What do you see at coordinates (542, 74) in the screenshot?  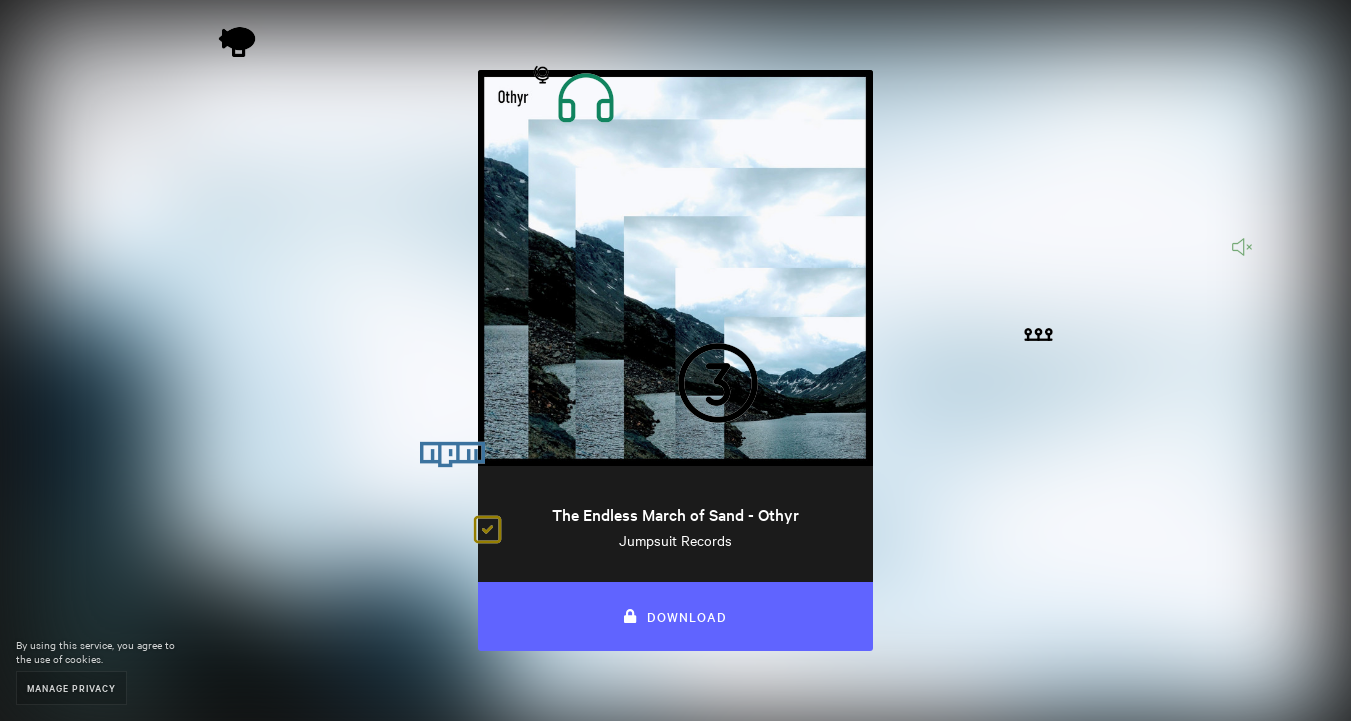 I see `access global or international settings` at bounding box center [542, 74].